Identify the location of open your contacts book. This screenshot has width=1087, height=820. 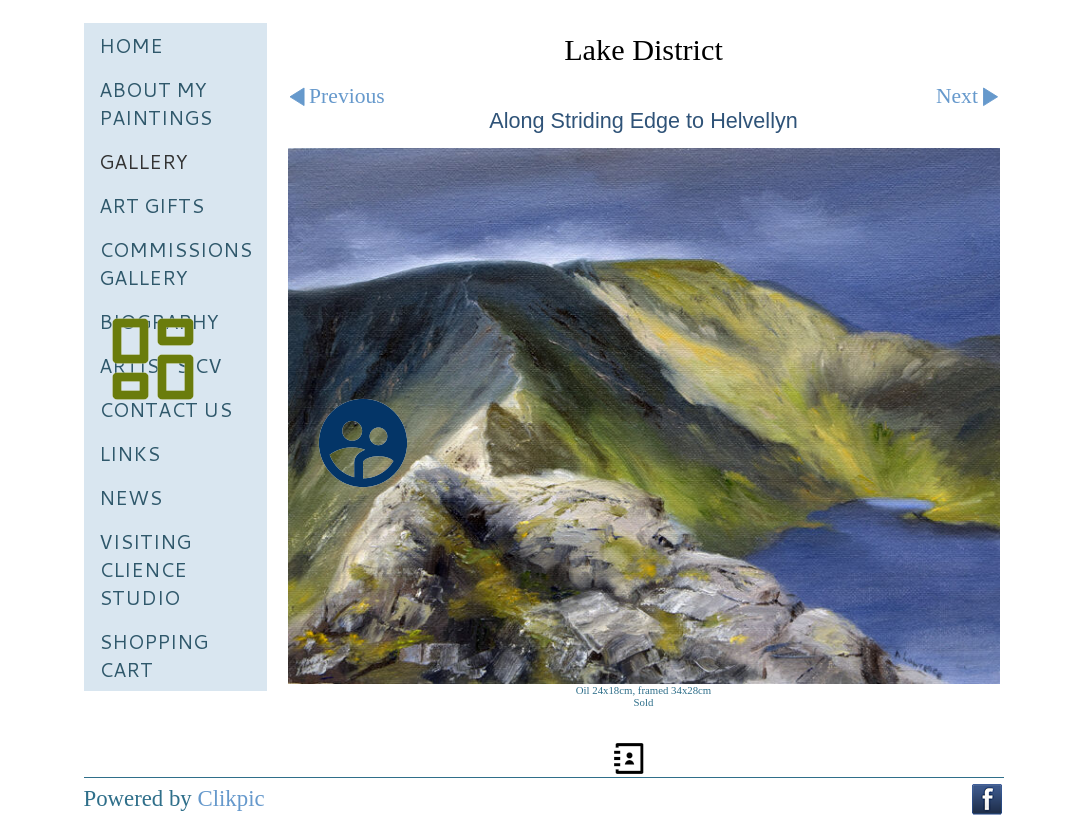
(629, 758).